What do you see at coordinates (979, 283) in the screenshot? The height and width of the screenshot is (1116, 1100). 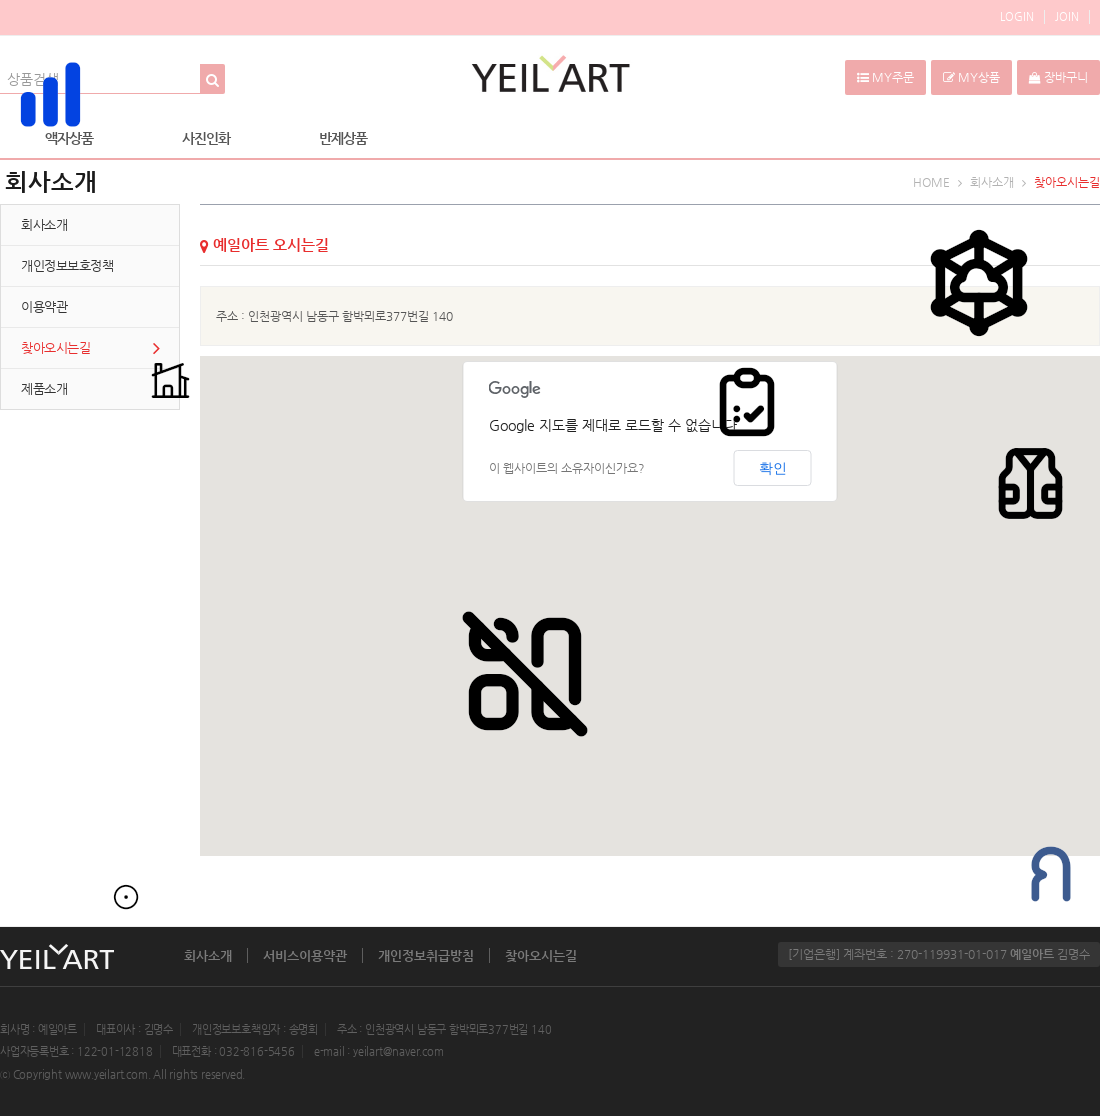 I see `storj decentralized cloud storage logo` at bounding box center [979, 283].